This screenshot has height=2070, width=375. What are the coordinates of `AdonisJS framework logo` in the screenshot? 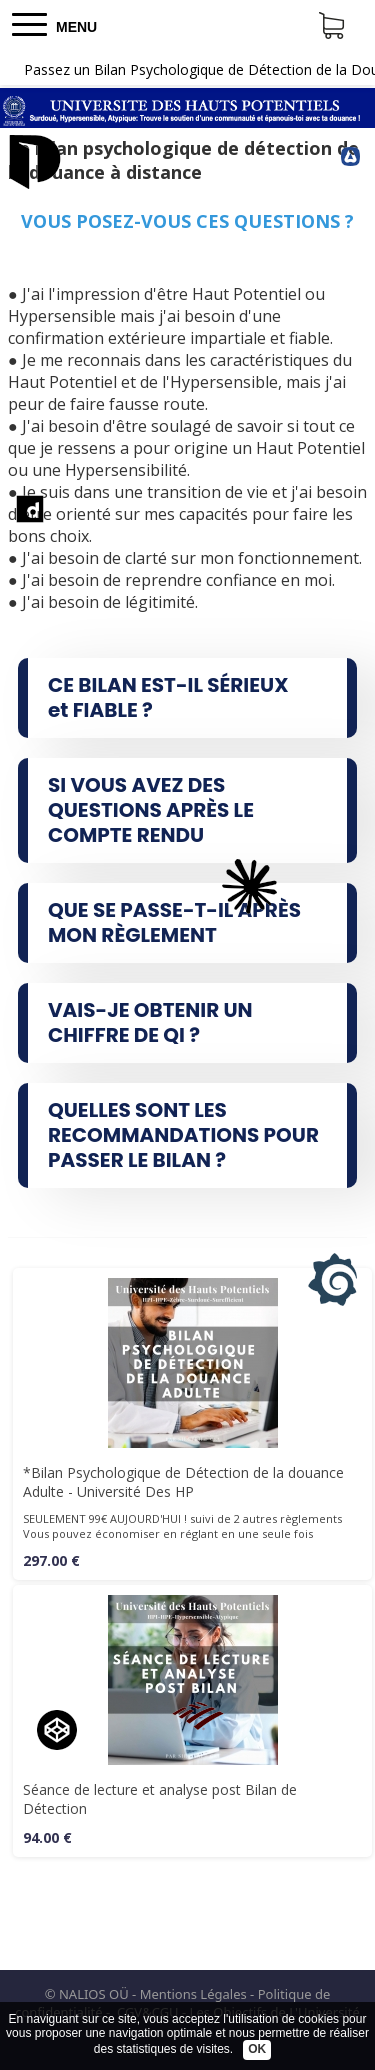 It's located at (350, 156).